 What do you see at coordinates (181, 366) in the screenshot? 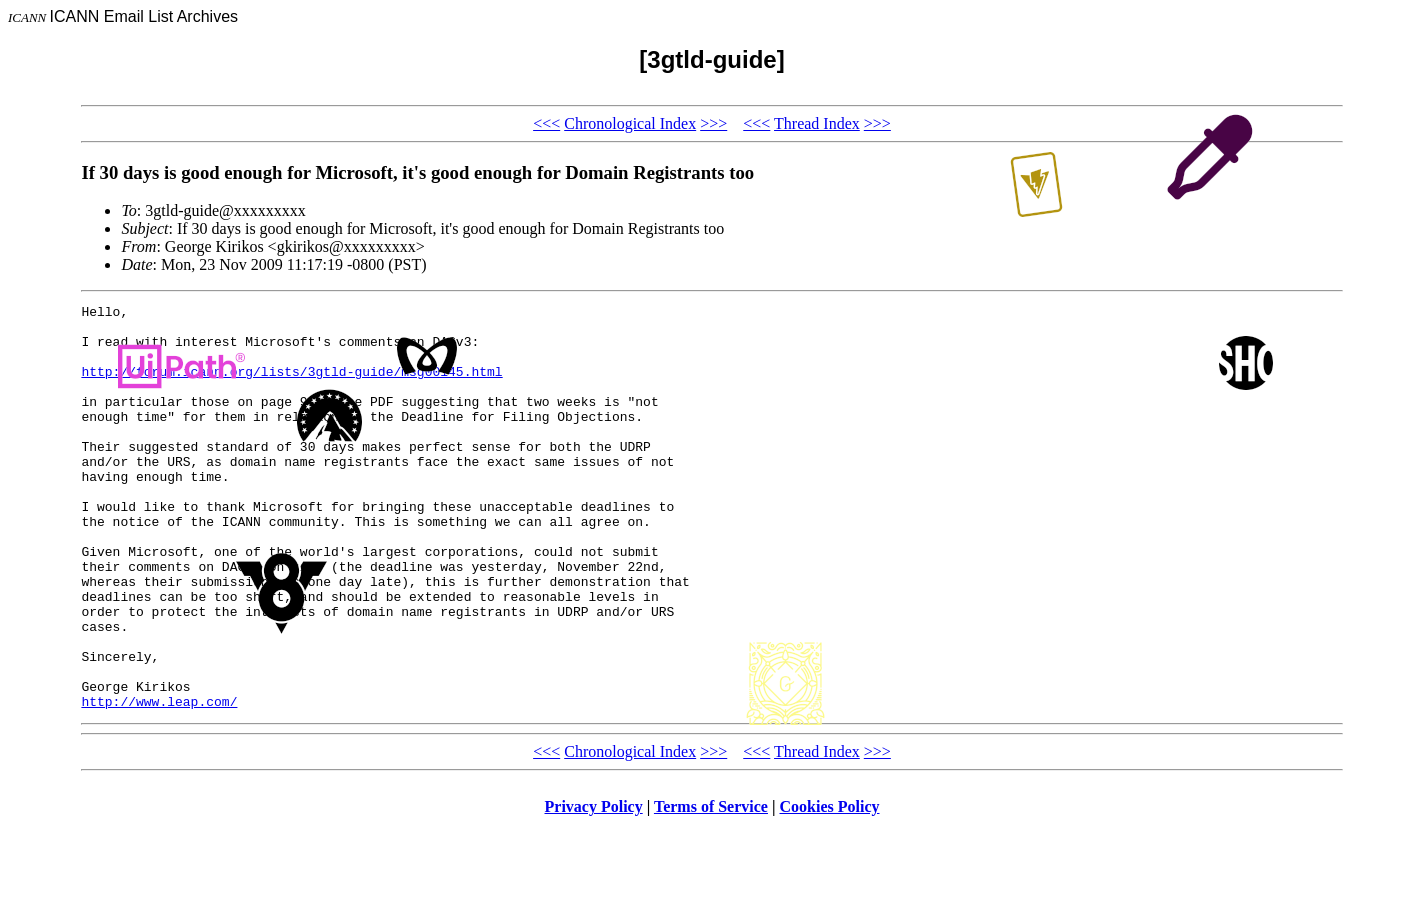
I see `UiPath automation platform logo` at bounding box center [181, 366].